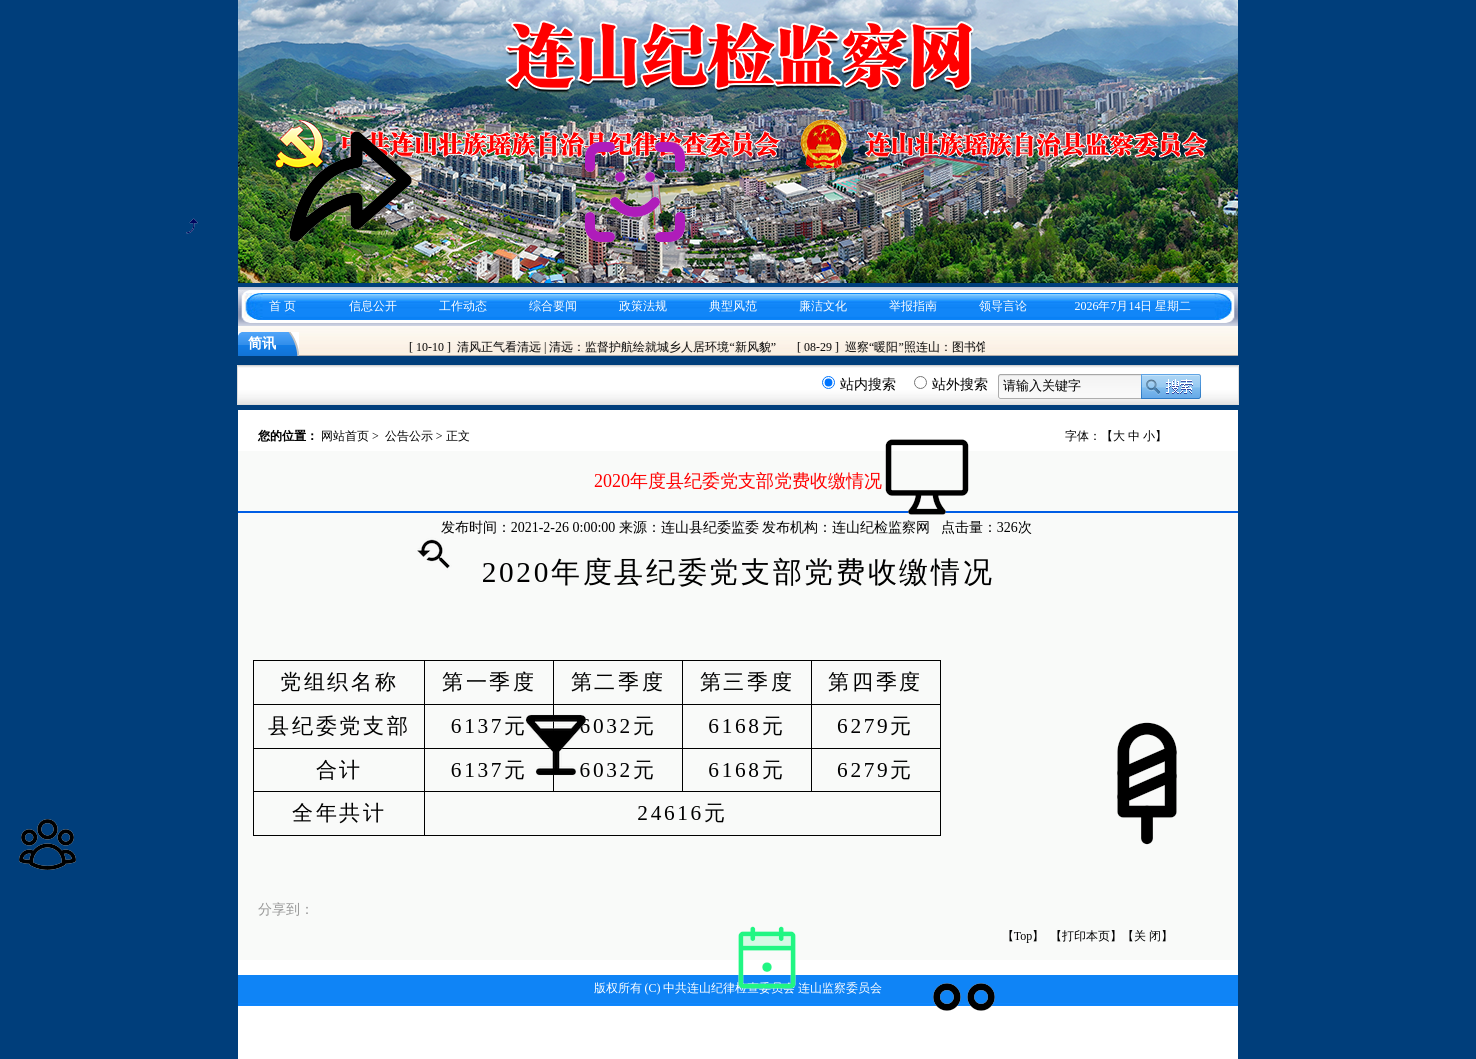 The image size is (1476, 1059). I want to click on find nearby bars or nightlife, so click(556, 745).